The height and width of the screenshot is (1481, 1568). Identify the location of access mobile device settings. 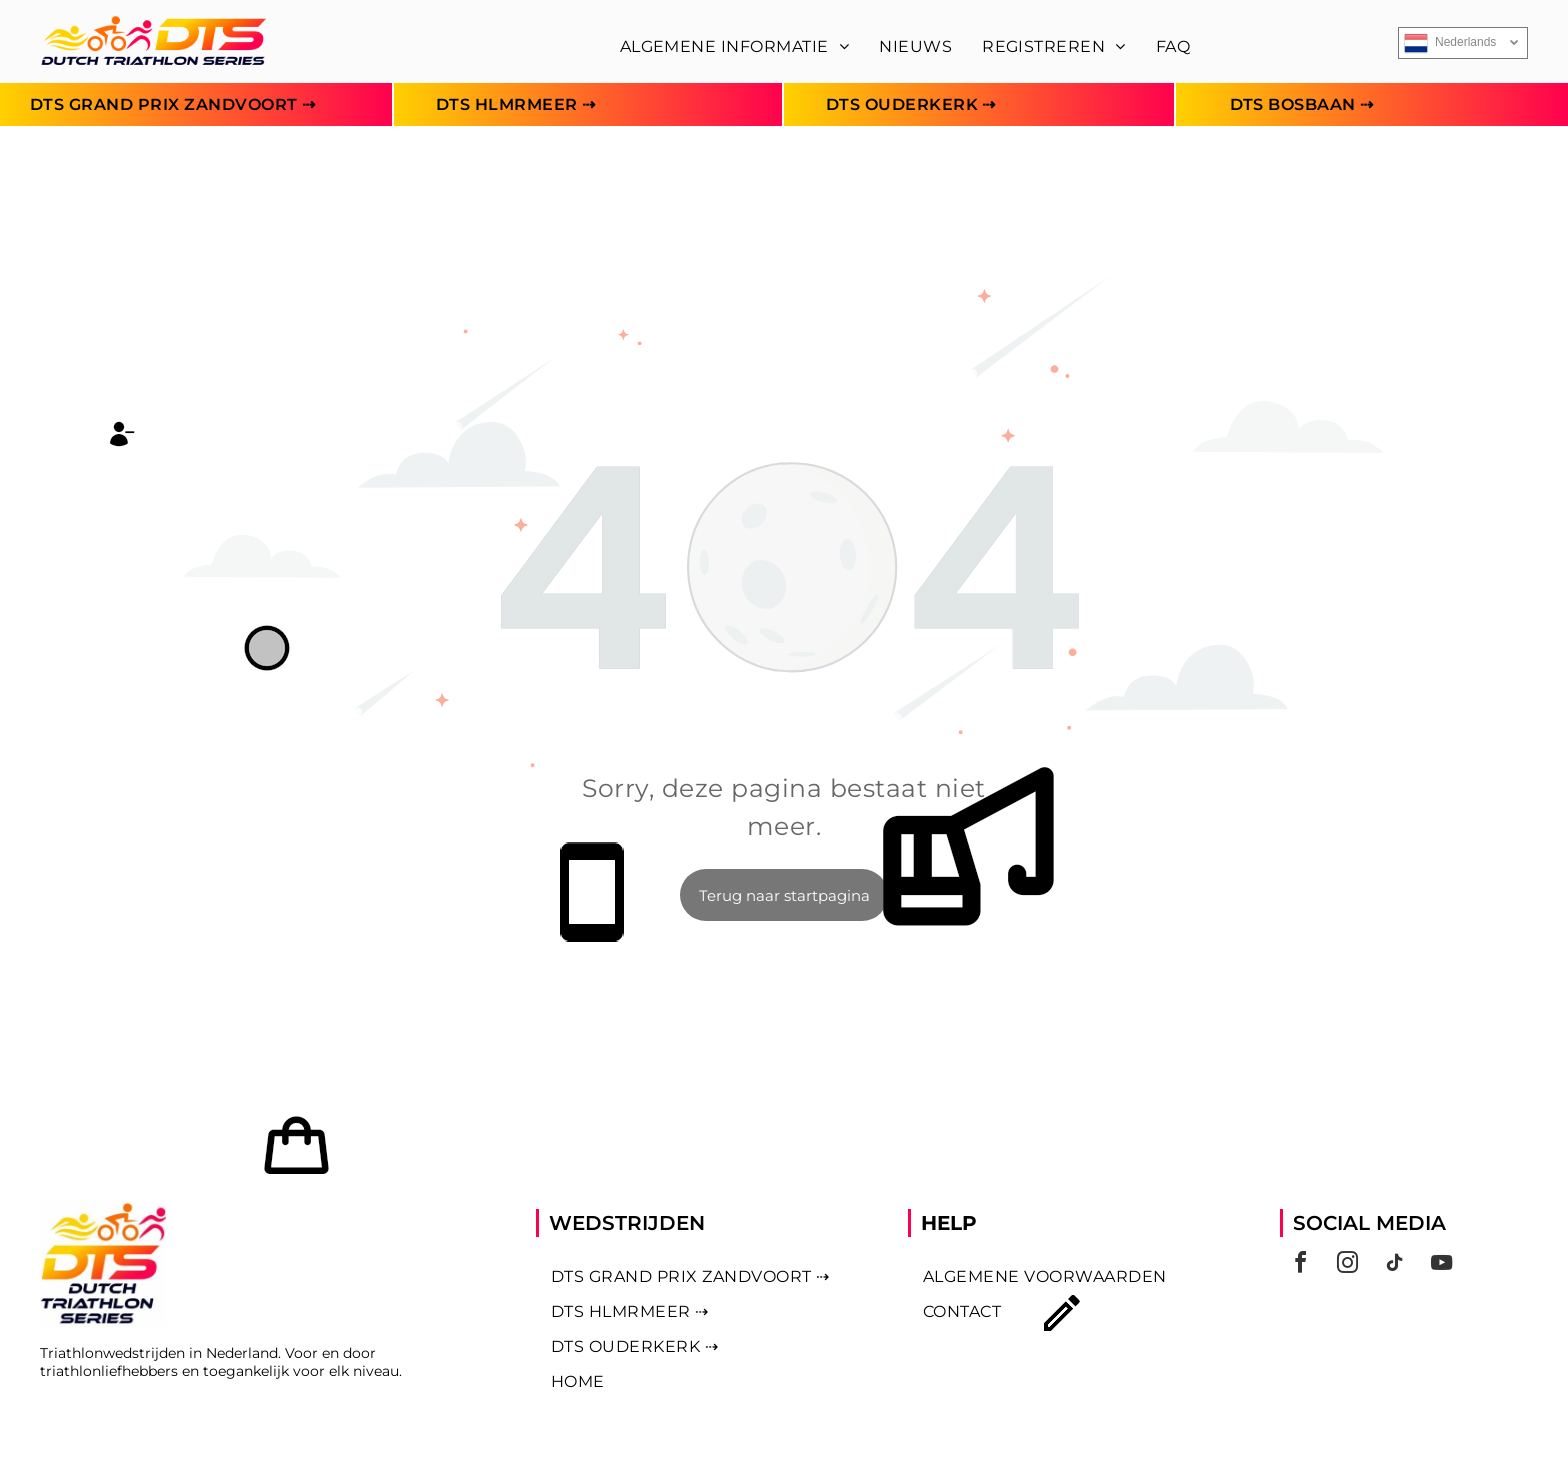
(592, 892).